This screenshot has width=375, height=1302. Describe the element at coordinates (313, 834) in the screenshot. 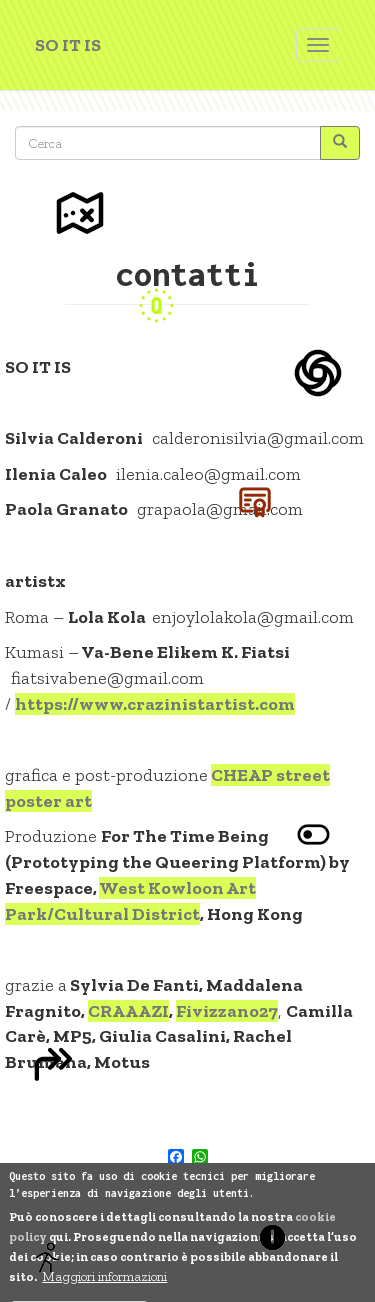

I see `toggle switch in off position` at that location.